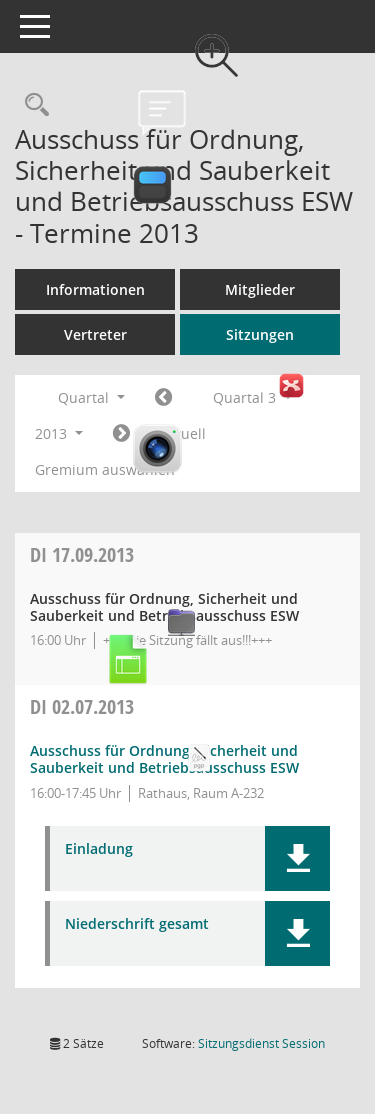  What do you see at coordinates (157, 448) in the screenshot?
I see `access webcam settings` at bounding box center [157, 448].